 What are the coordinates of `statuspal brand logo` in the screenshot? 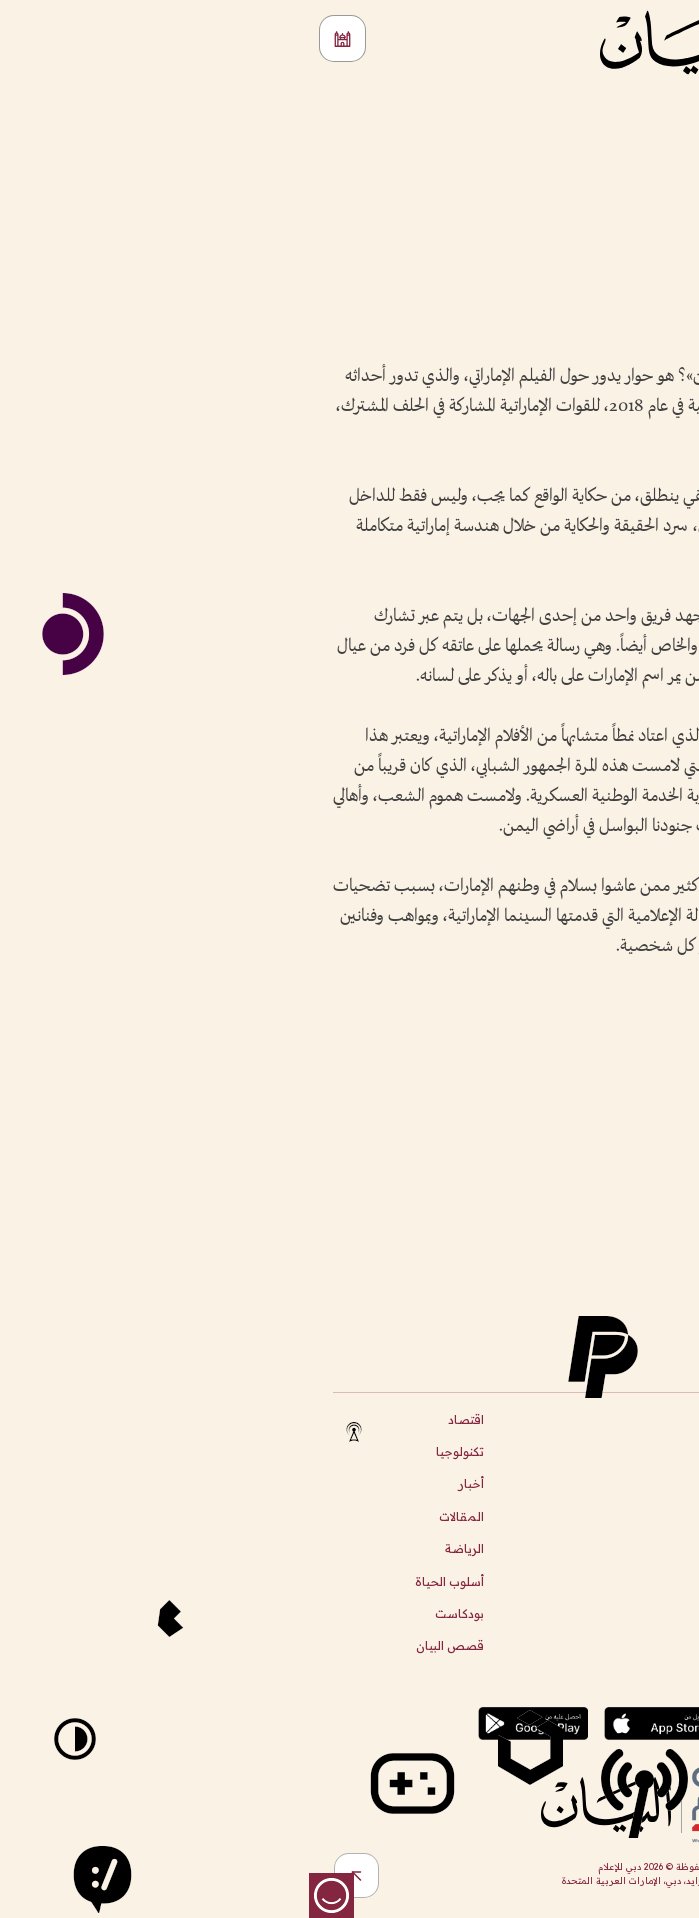 It's located at (354, 1432).